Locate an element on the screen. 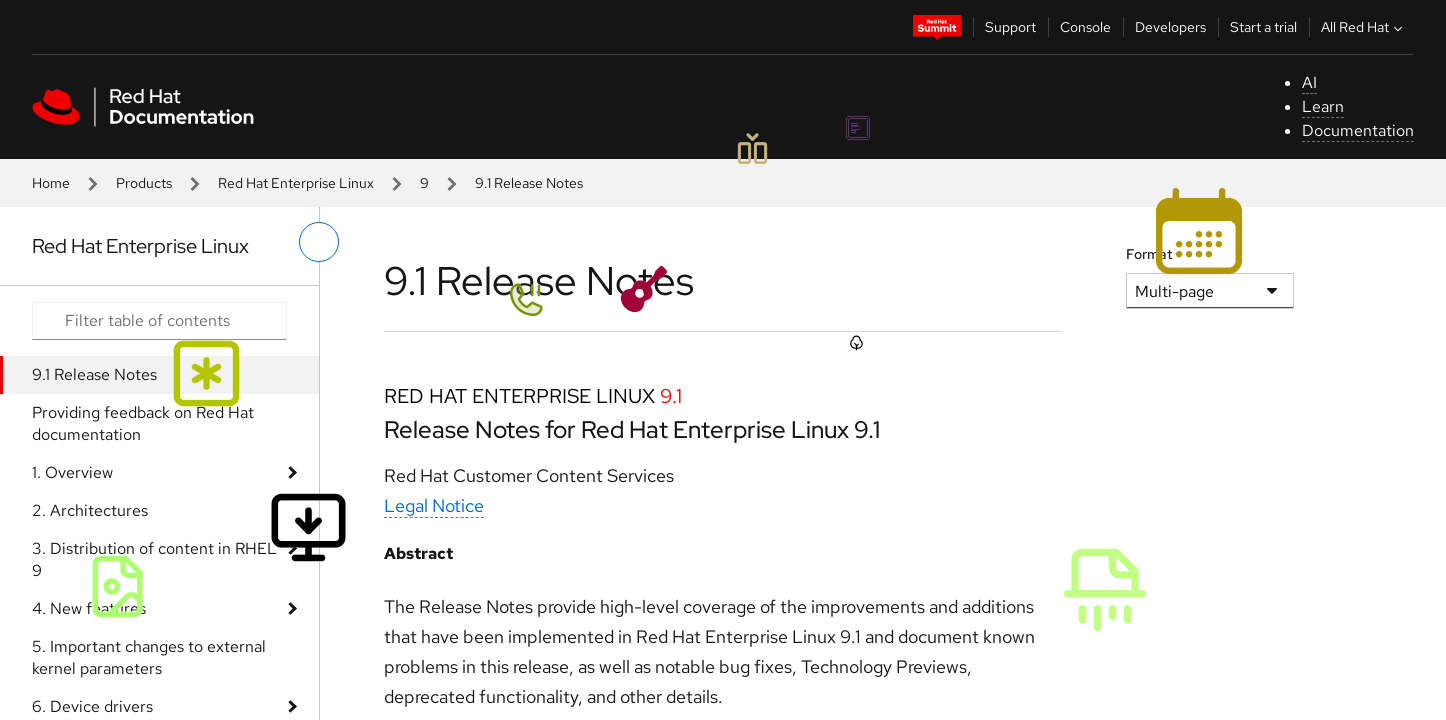 The width and height of the screenshot is (1446, 720). align elements to the top edge is located at coordinates (752, 149).